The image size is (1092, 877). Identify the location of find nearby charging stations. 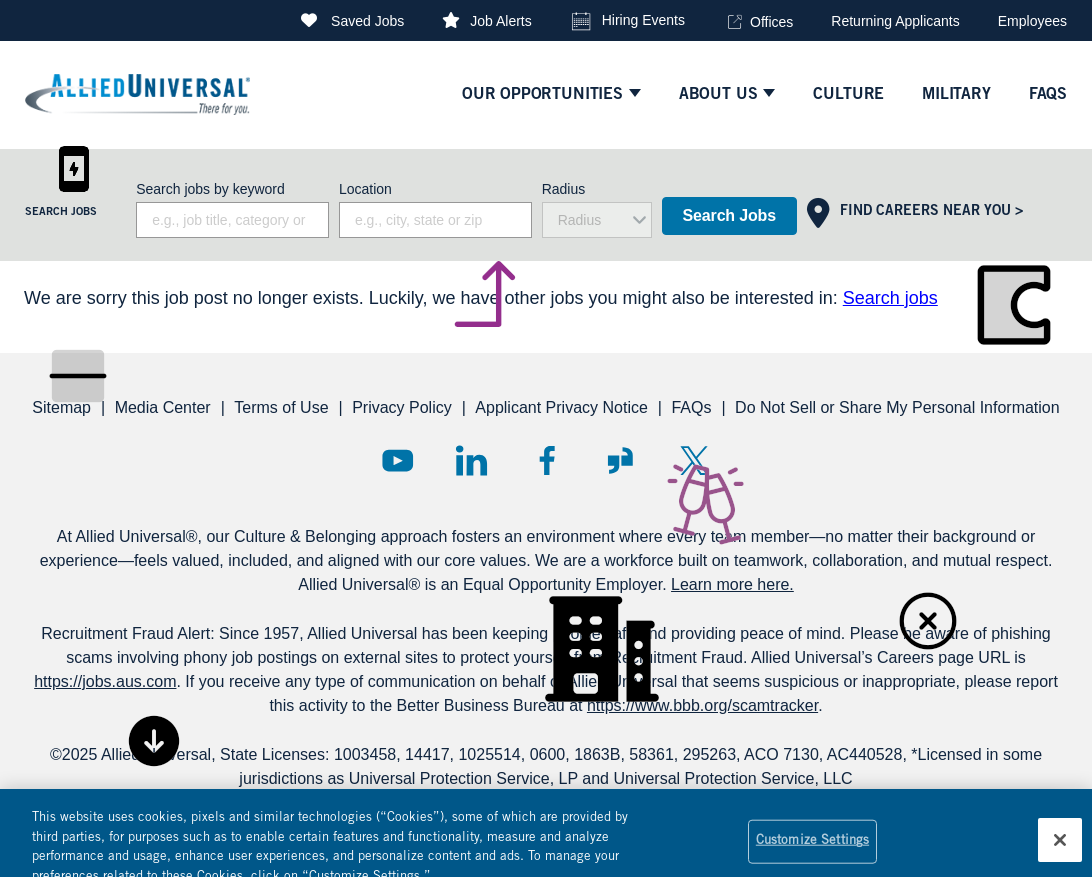
(74, 169).